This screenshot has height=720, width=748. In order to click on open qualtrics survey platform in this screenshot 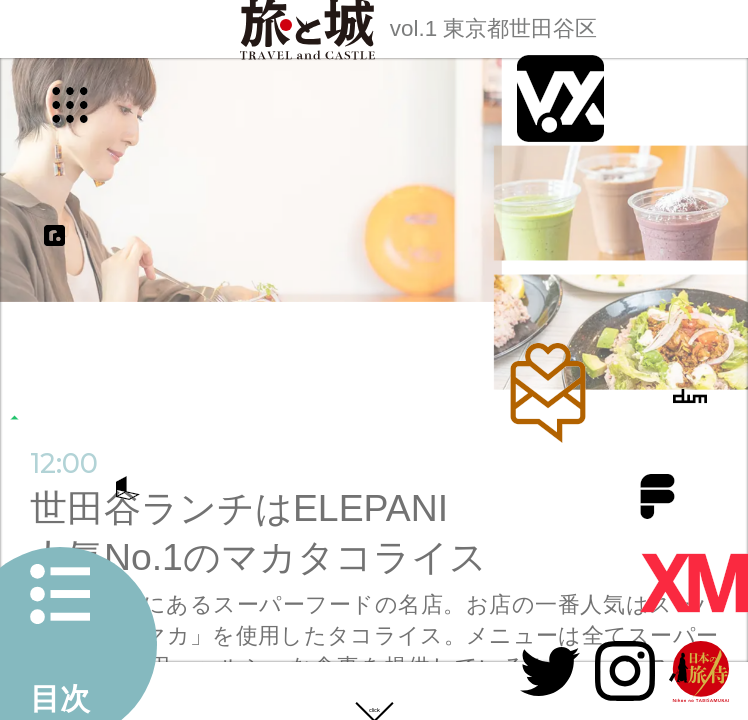, I will do `click(694, 583)`.